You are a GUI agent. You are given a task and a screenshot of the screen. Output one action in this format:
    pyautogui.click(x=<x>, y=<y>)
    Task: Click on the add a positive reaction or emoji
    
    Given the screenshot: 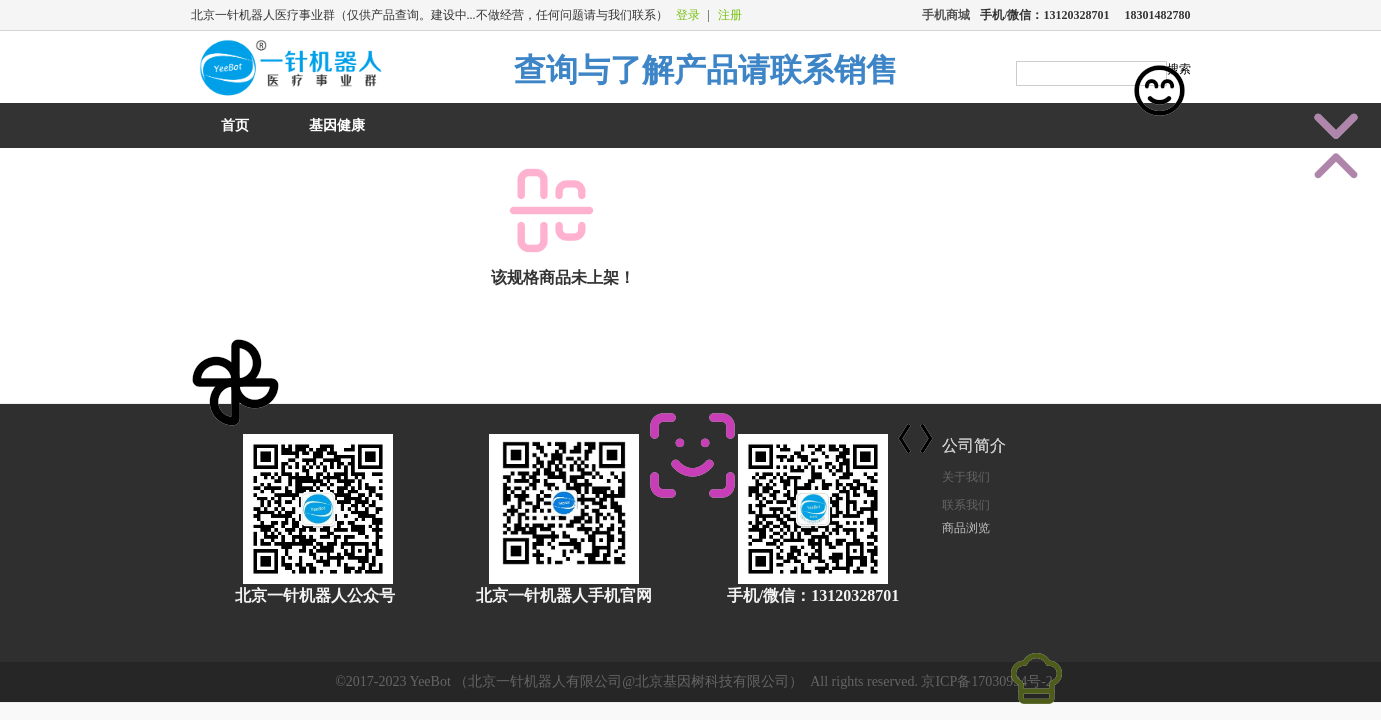 What is the action you would take?
    pyautogui.click(x=1159, y=90)
    